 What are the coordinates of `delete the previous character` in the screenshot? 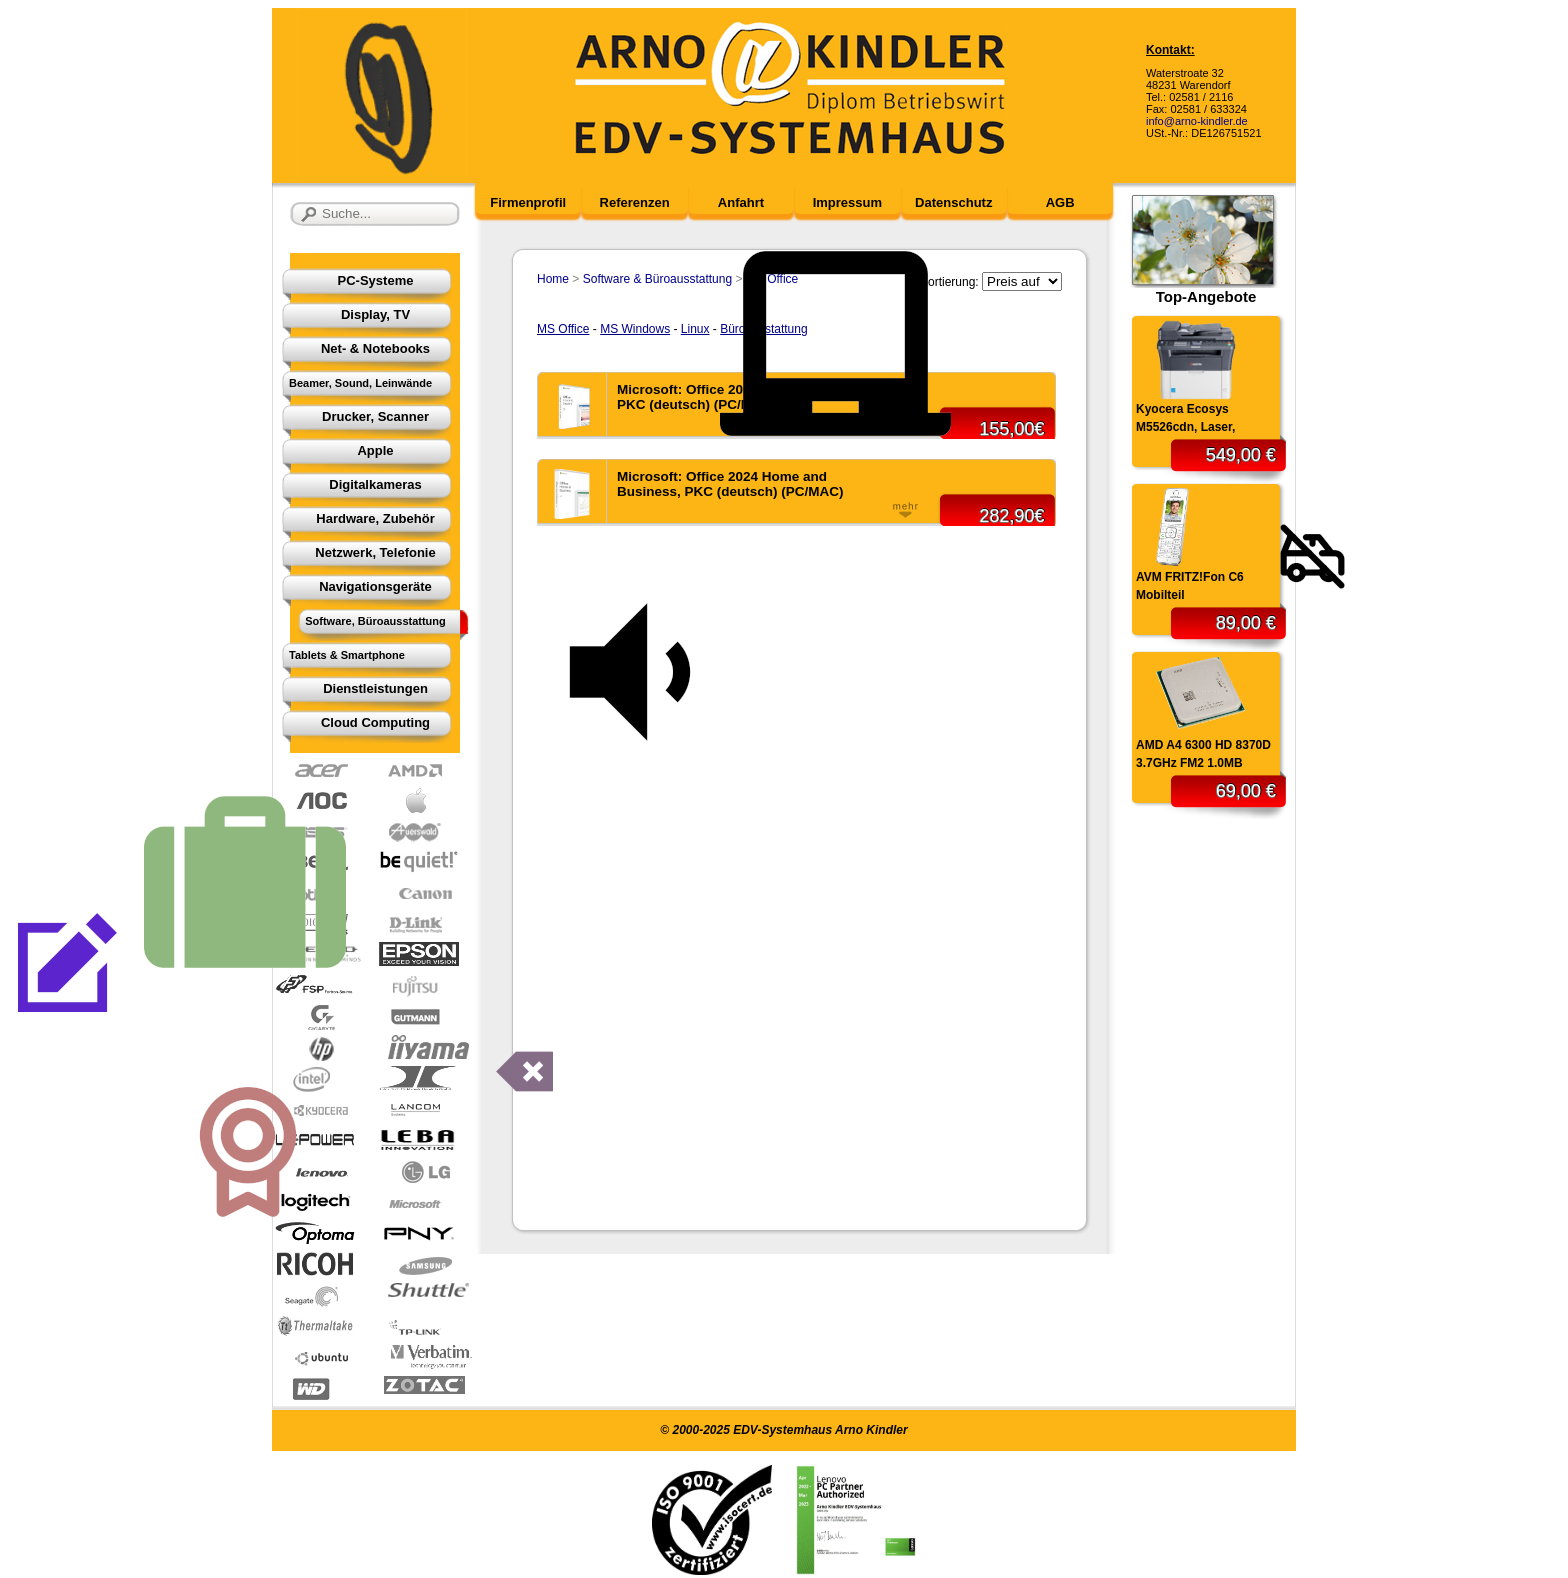 It's located at (524, 1071).